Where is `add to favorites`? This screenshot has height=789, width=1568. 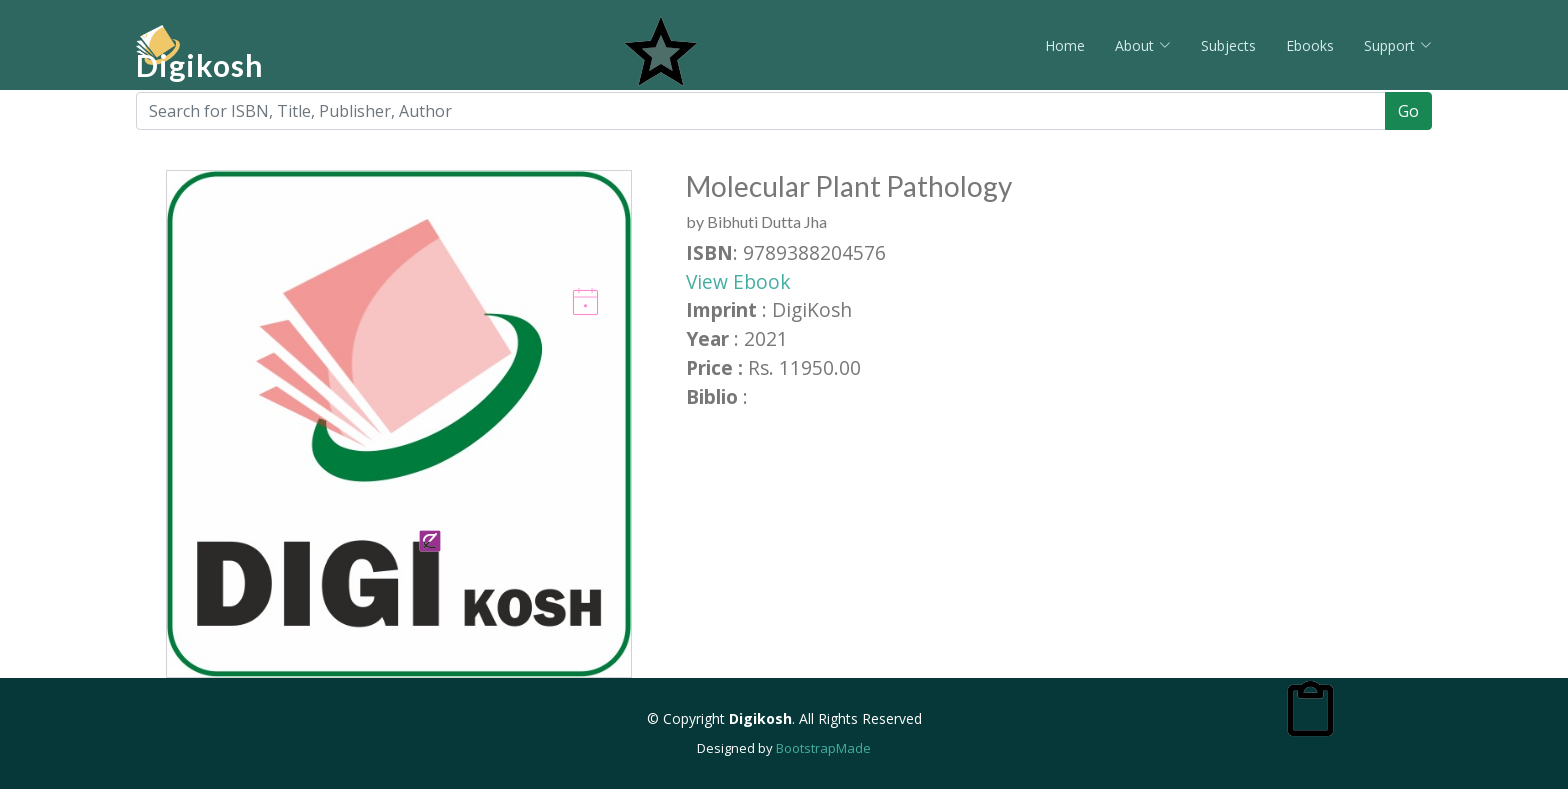
add to favorites is located at coordinates (661, 53).